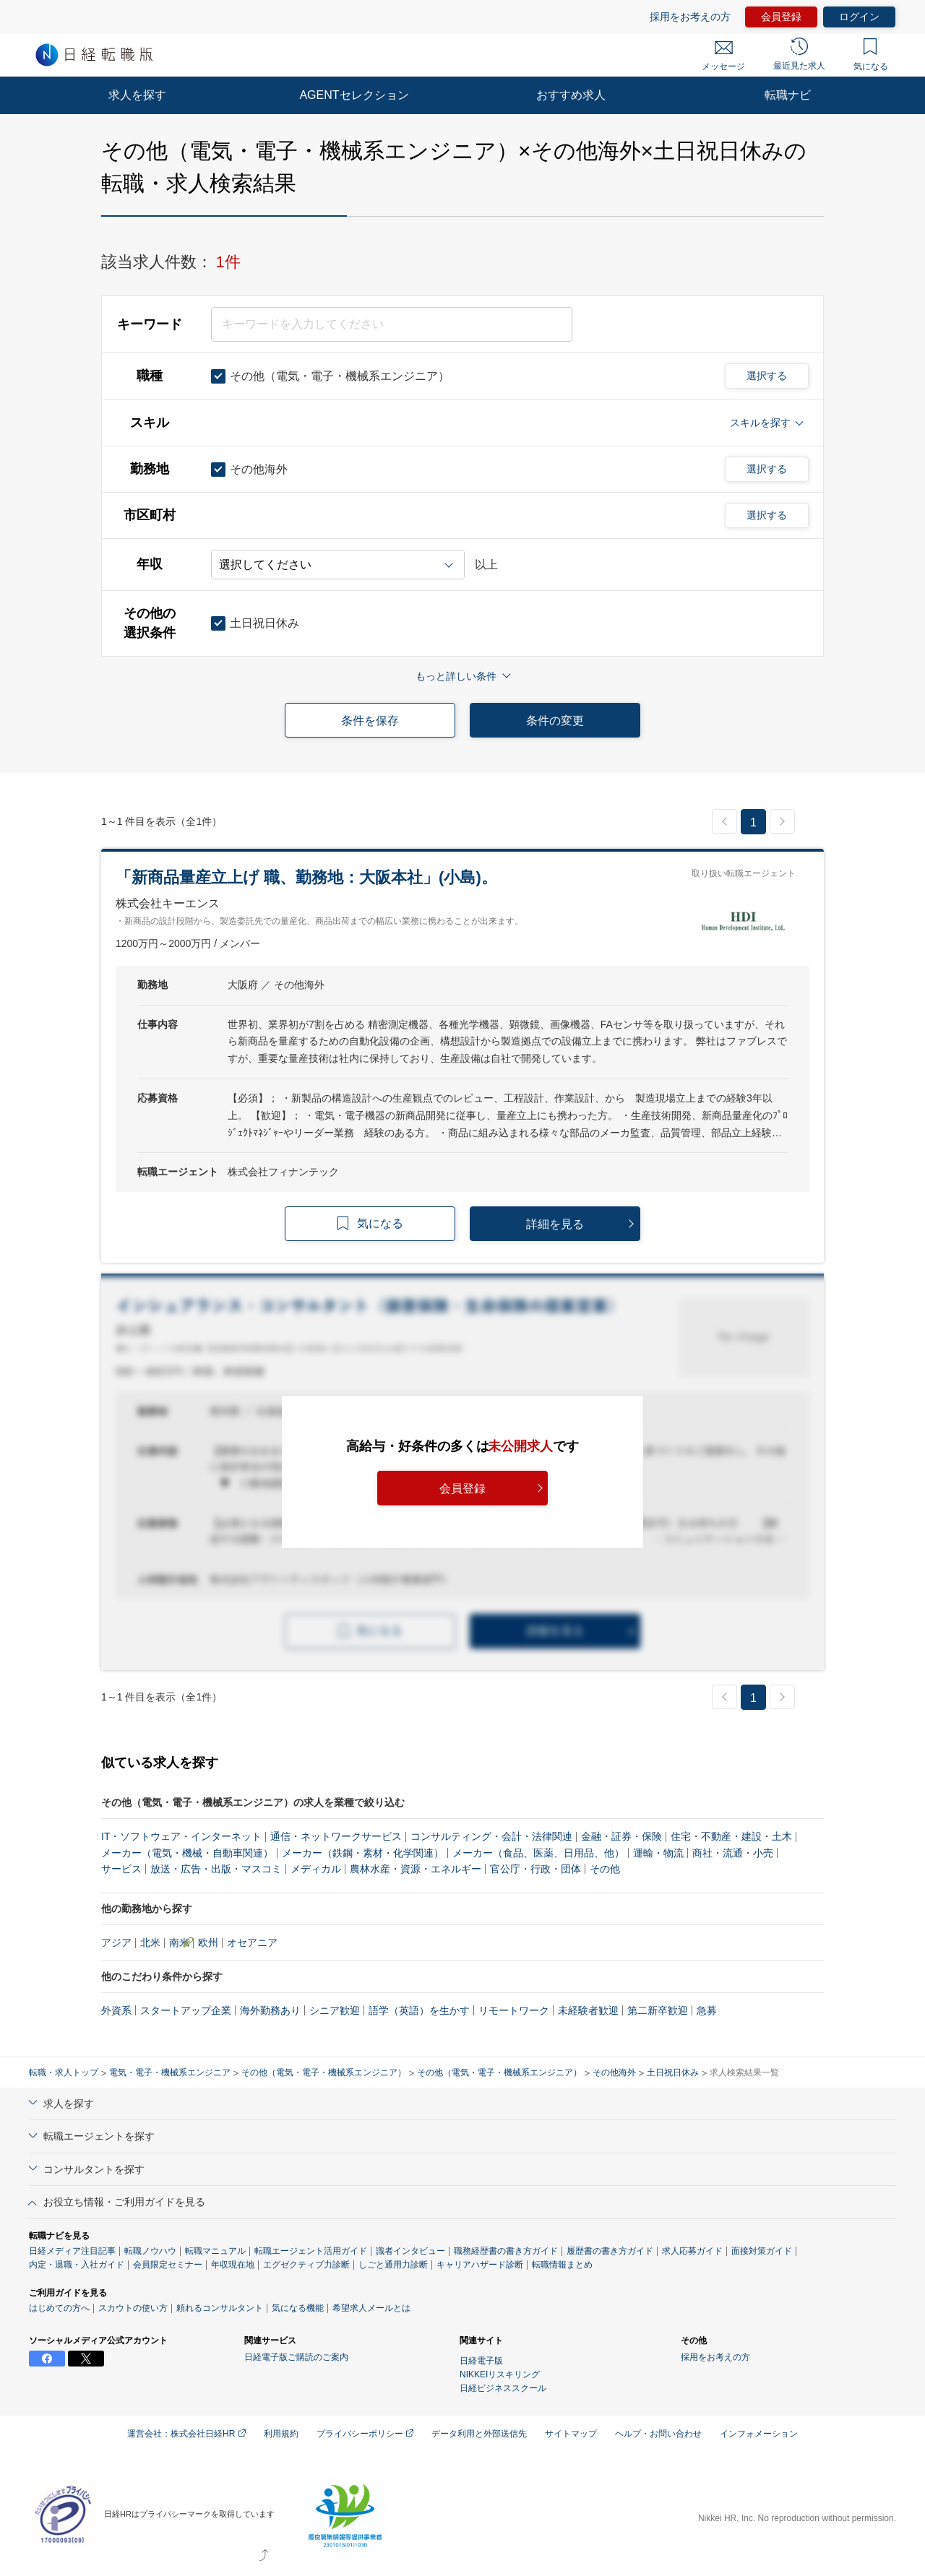 The width and height of the screenshot is (925, 2576). I want to click on access game or combat features, so click(188, 1942).